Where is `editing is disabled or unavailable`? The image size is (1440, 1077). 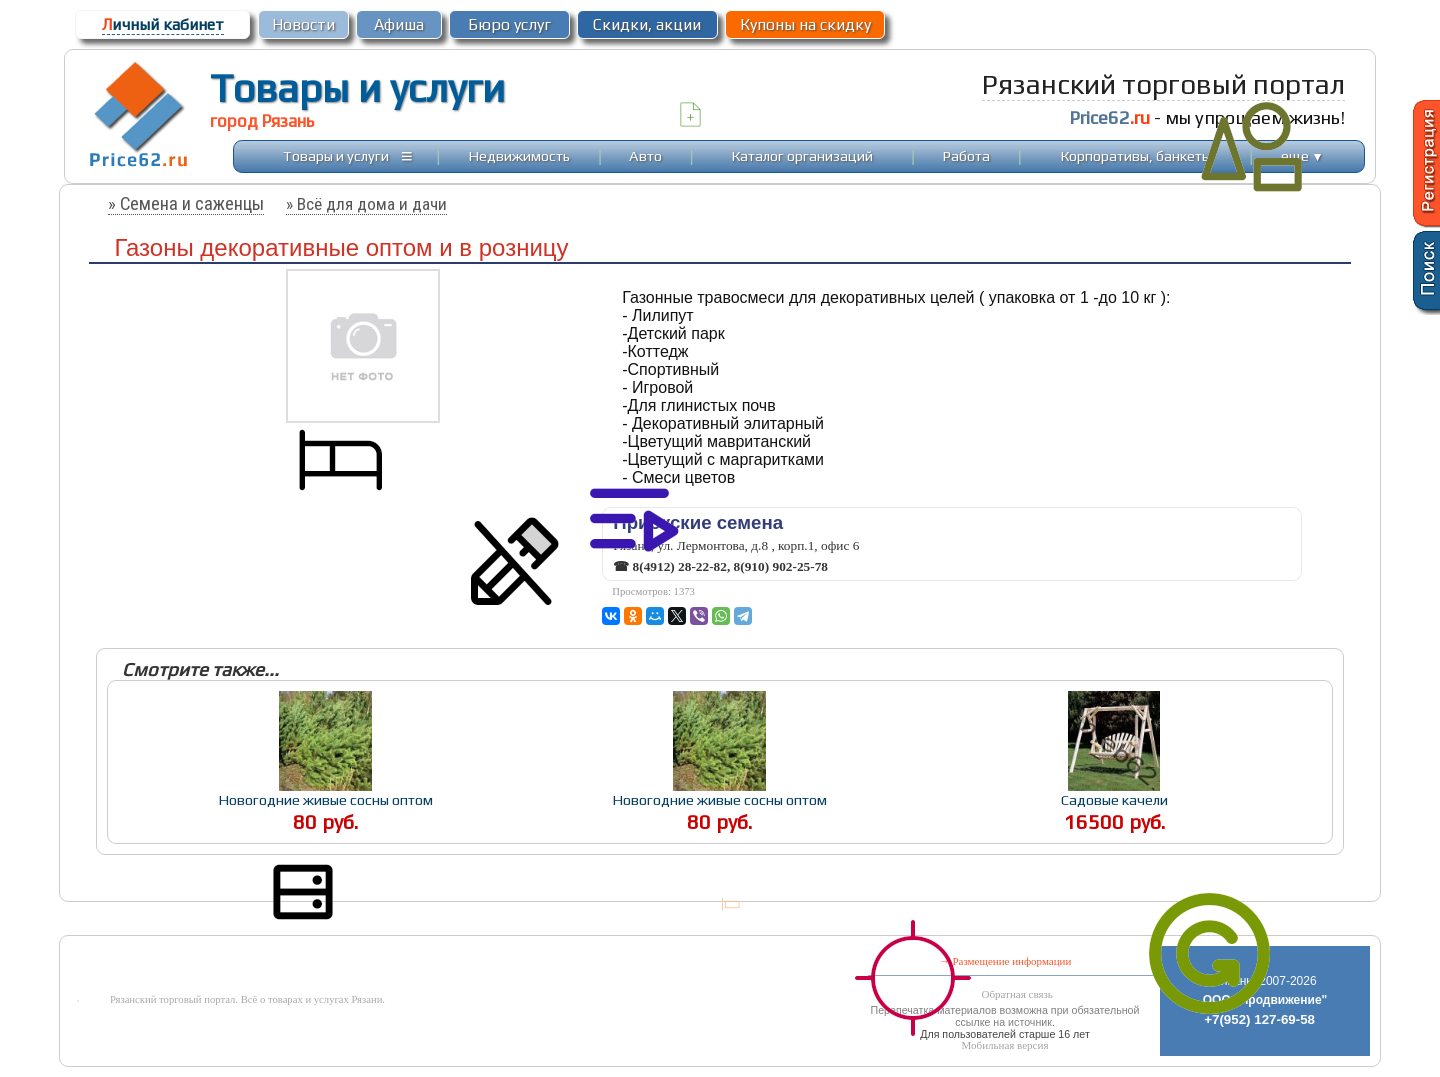 editing is disabled or unavailable is located at coordinates (513, 563).